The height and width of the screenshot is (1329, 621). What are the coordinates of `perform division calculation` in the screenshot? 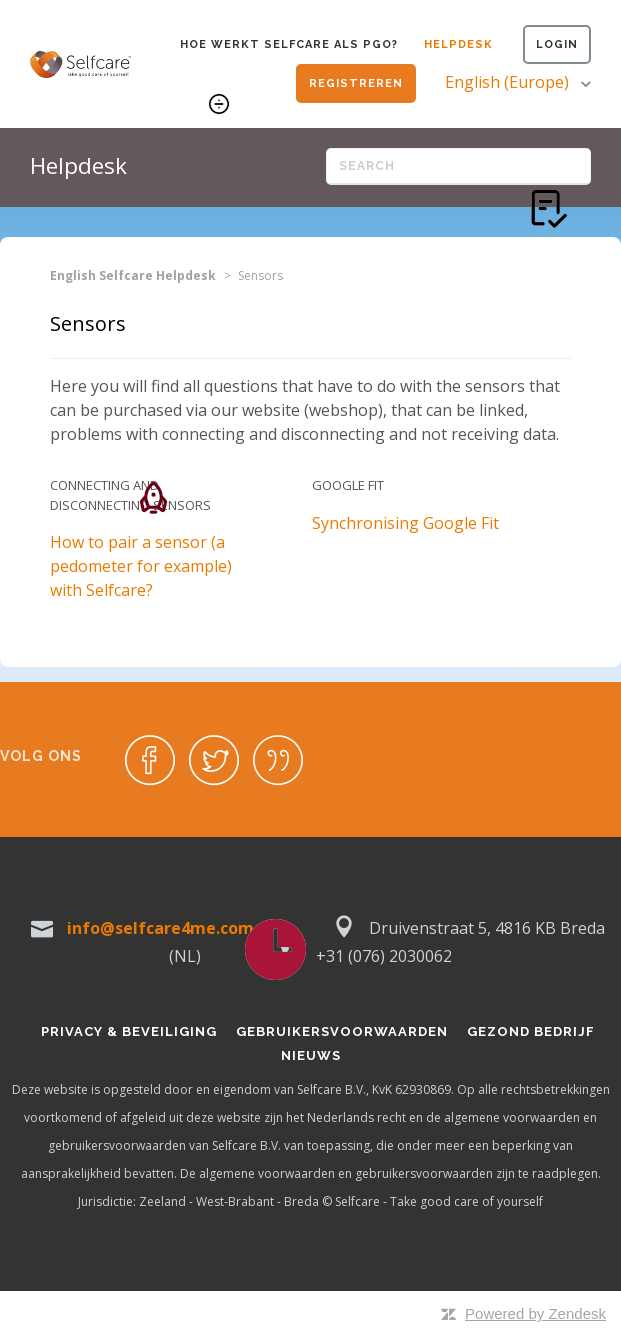 It's located at (219, 104).